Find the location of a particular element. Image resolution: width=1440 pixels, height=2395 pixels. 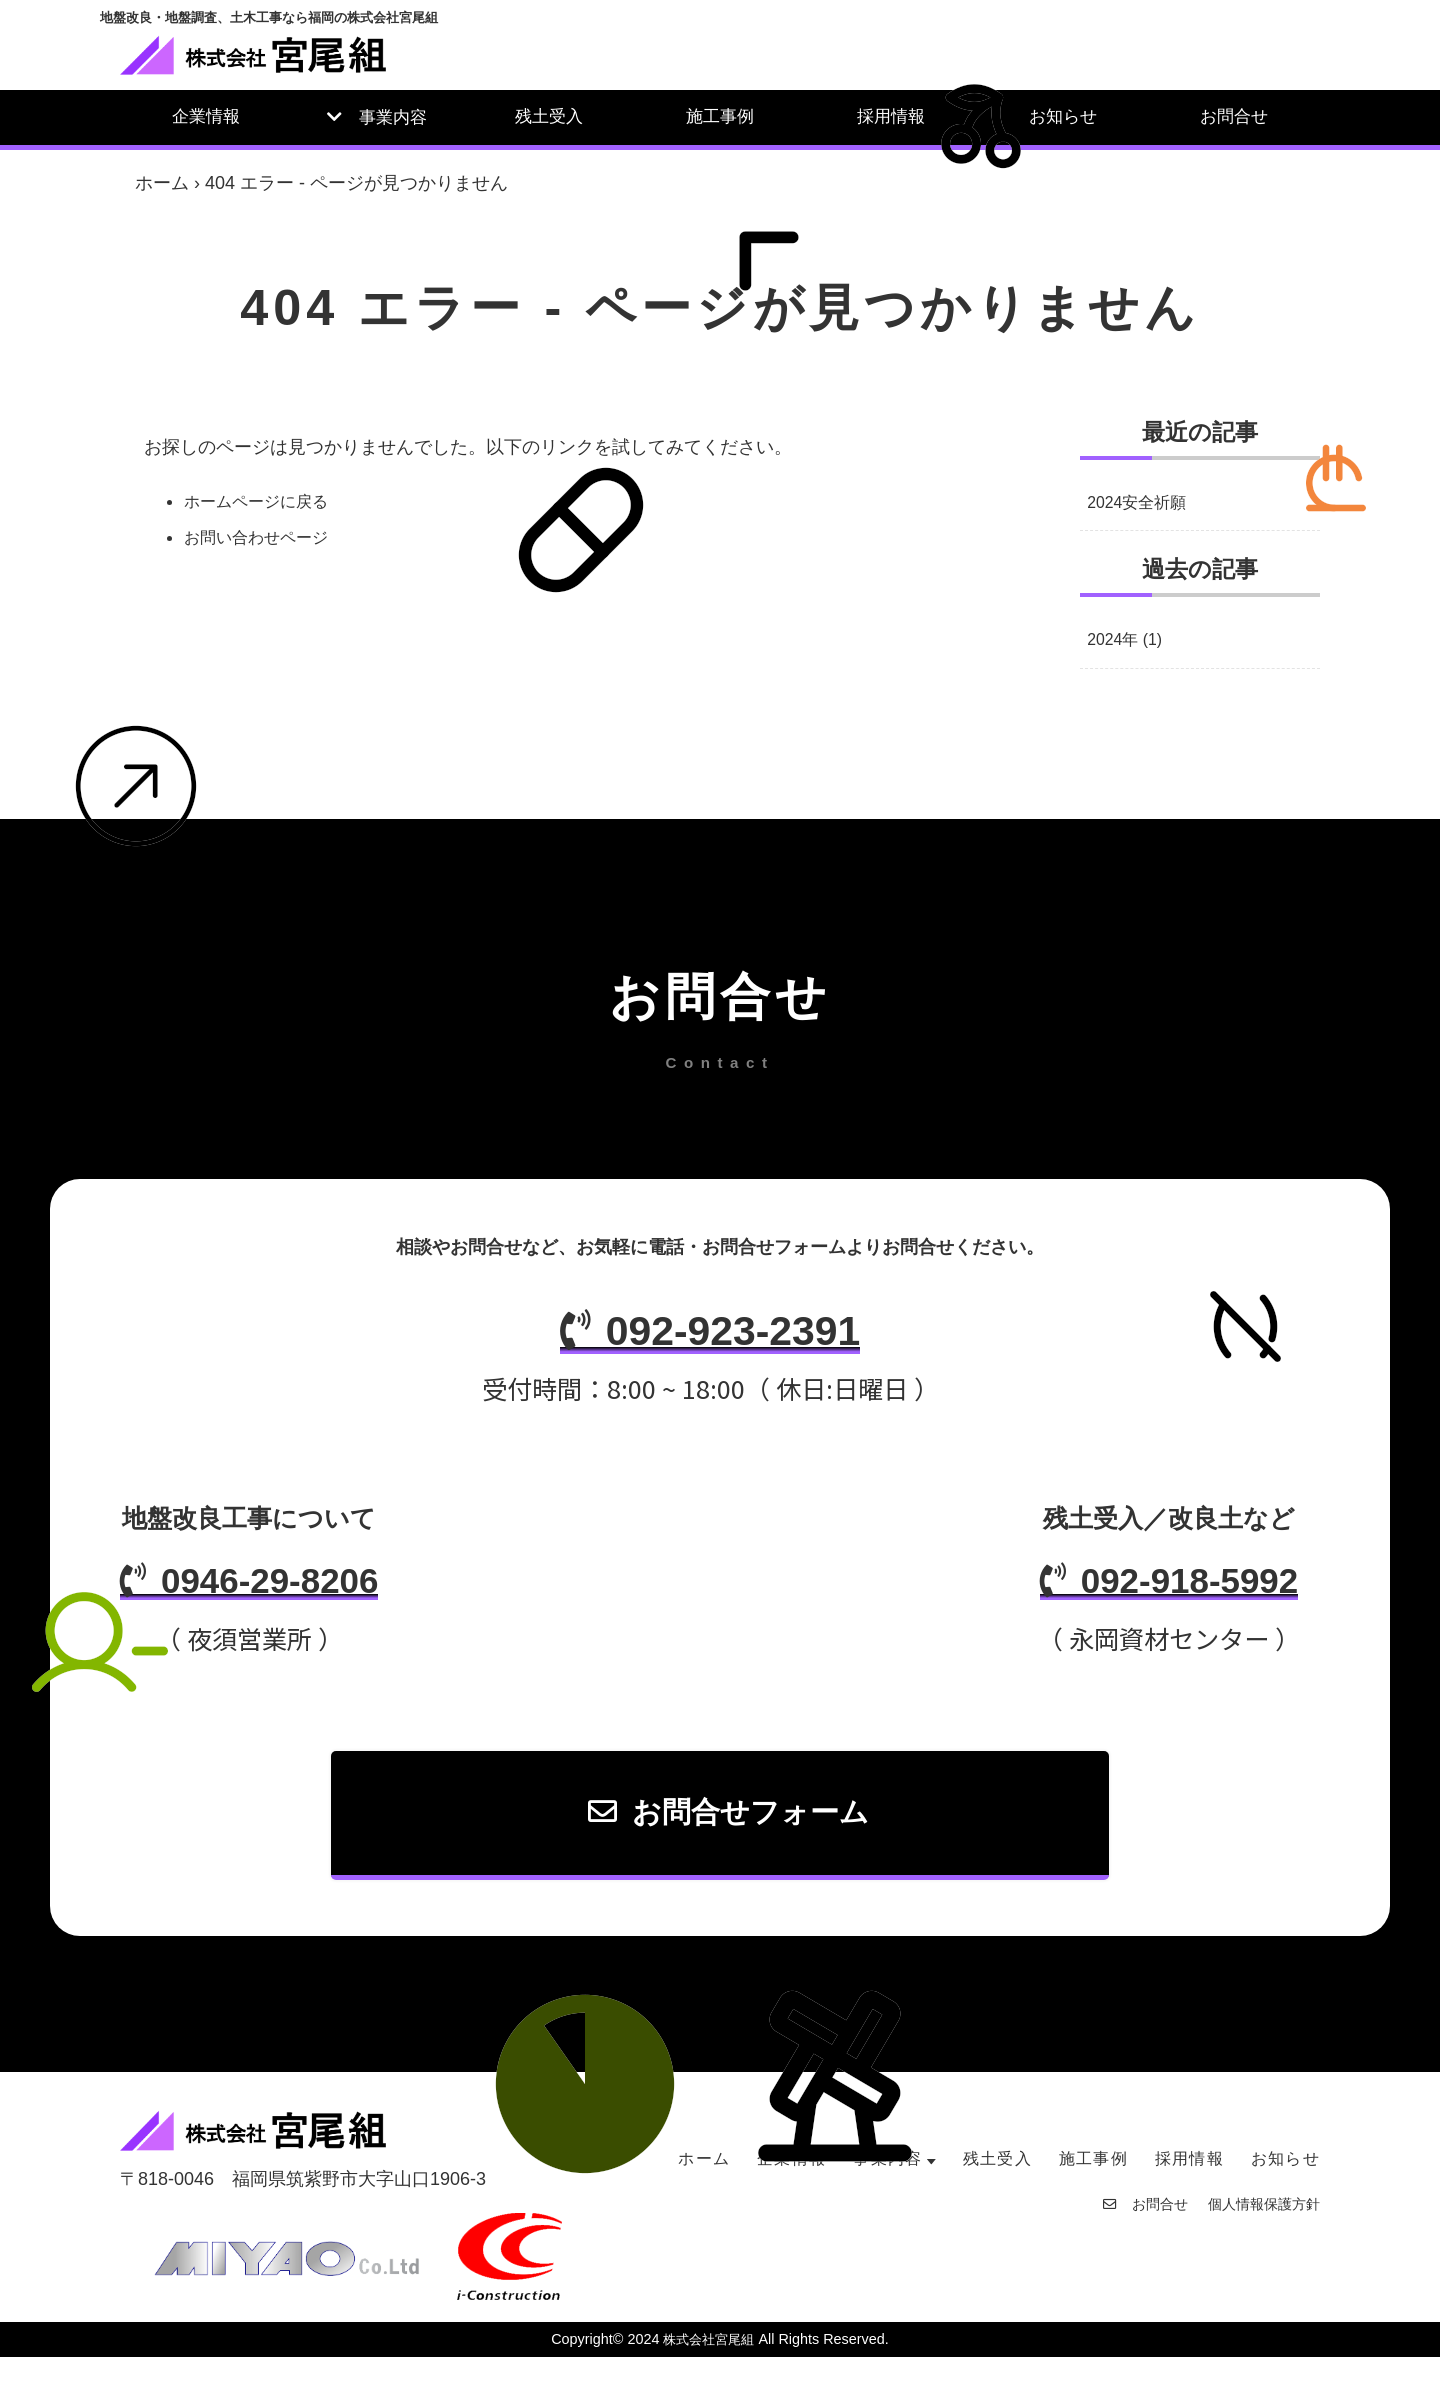

indicates fruit or produce category is located at coordinates (981, 124).